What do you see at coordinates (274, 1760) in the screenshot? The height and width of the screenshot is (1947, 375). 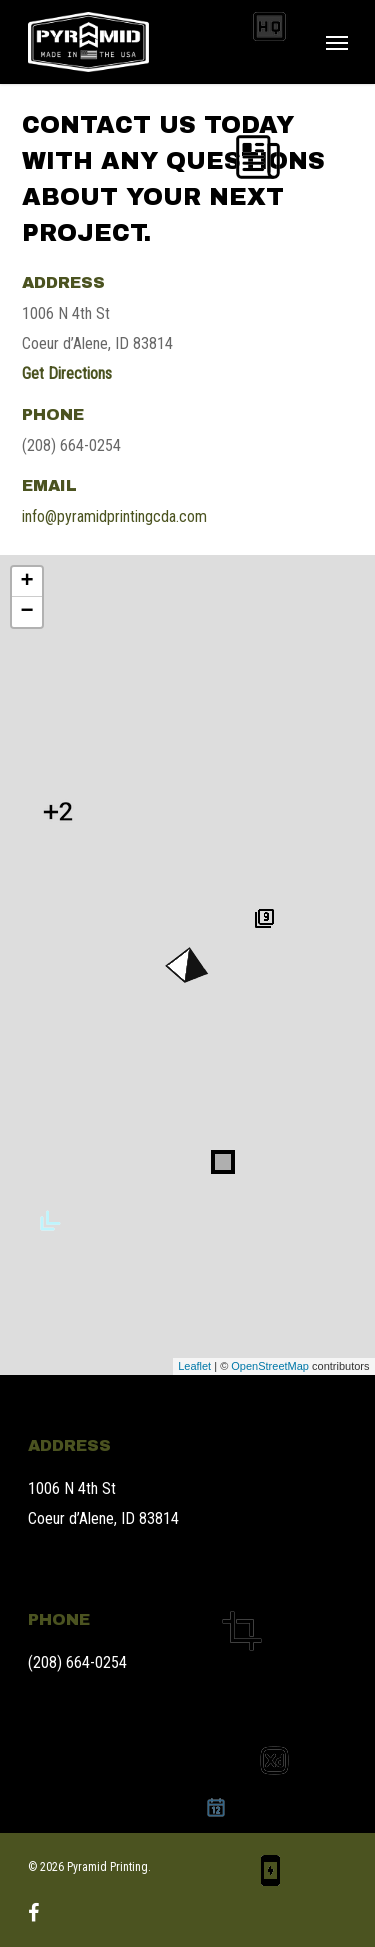 I see `open Adobe XD application` at bounding box center [274, 1760].